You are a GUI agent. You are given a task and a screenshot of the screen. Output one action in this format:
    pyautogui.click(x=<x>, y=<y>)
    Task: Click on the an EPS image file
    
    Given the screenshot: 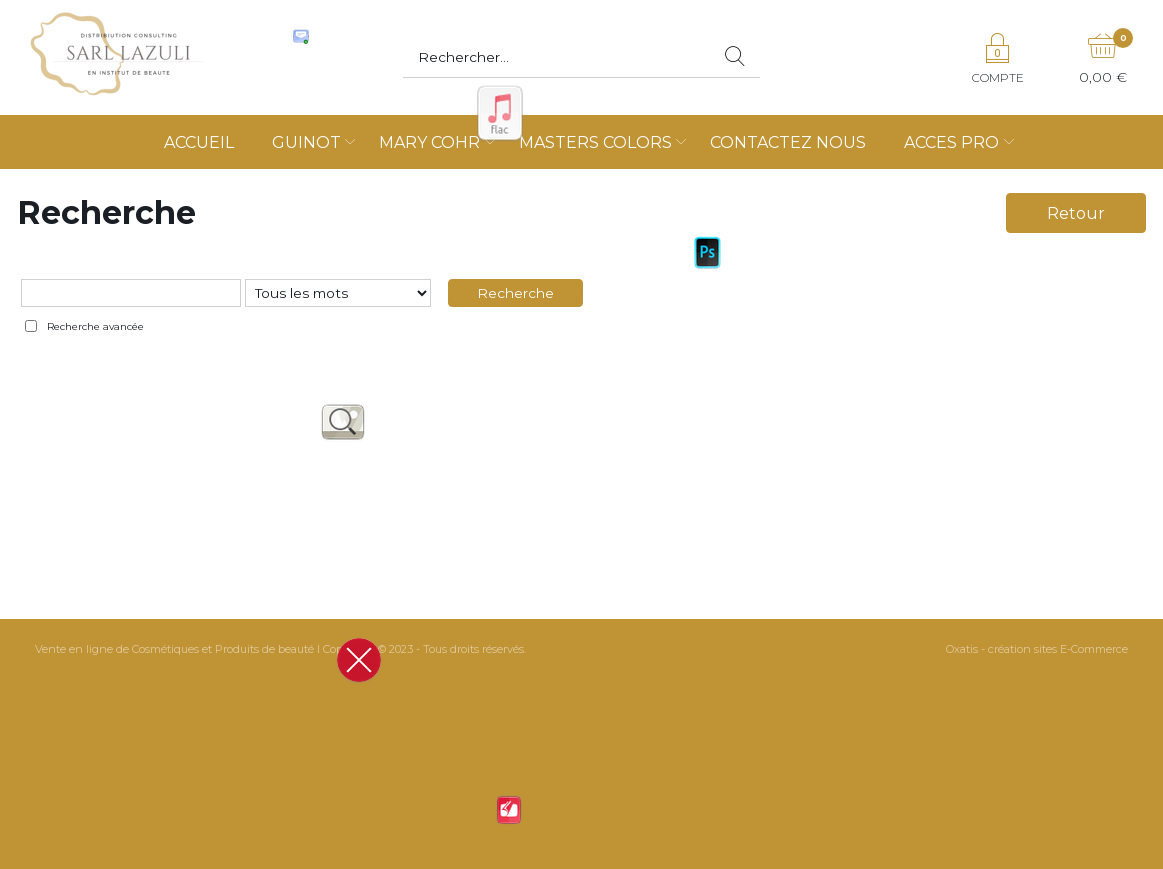 What is the action you would take?
    pyautogui.click(x=509, y=810)
    